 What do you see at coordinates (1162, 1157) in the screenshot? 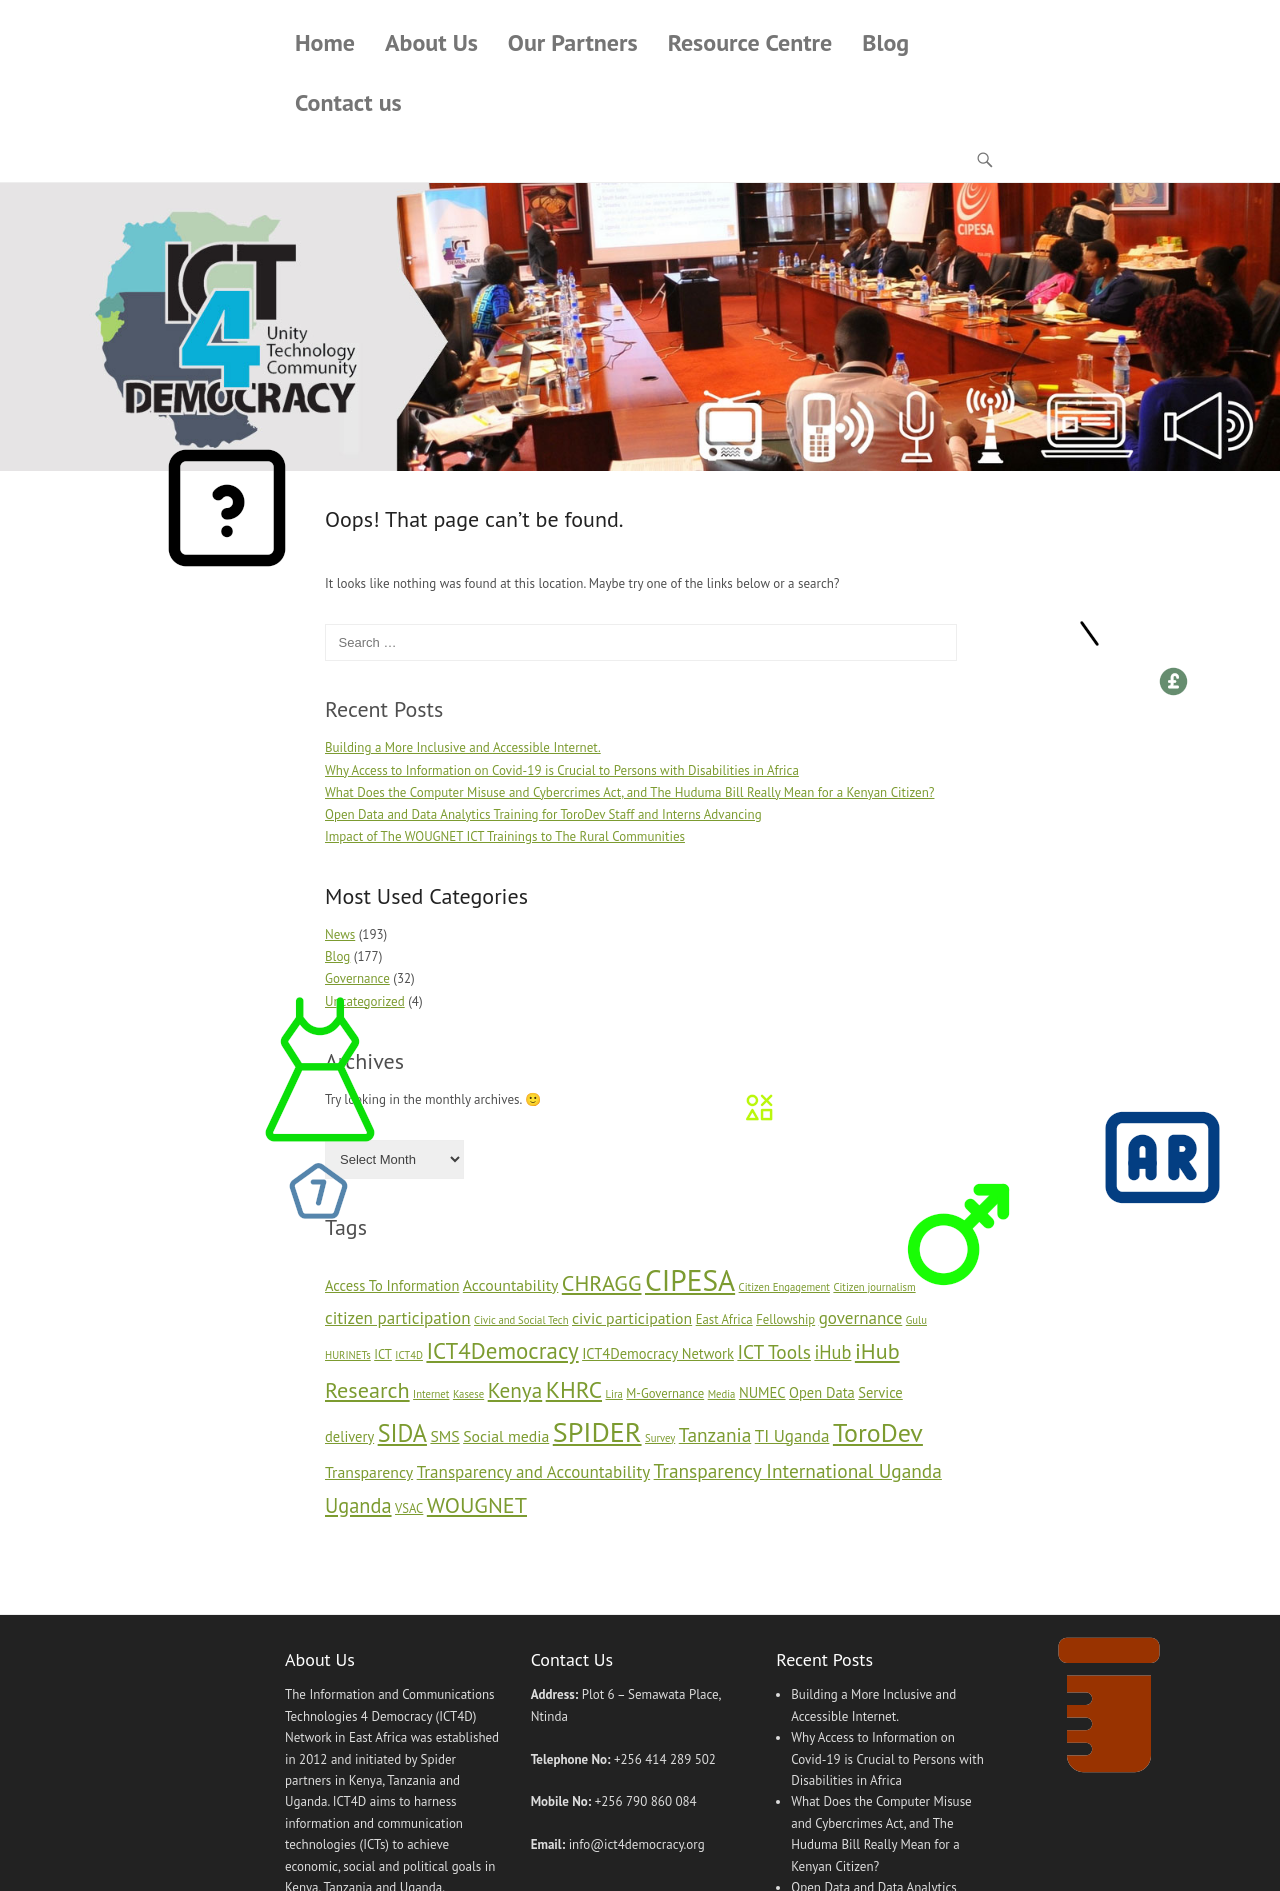
I see `indicates augmented reality feature available` at bounding box center [1162, 1157].